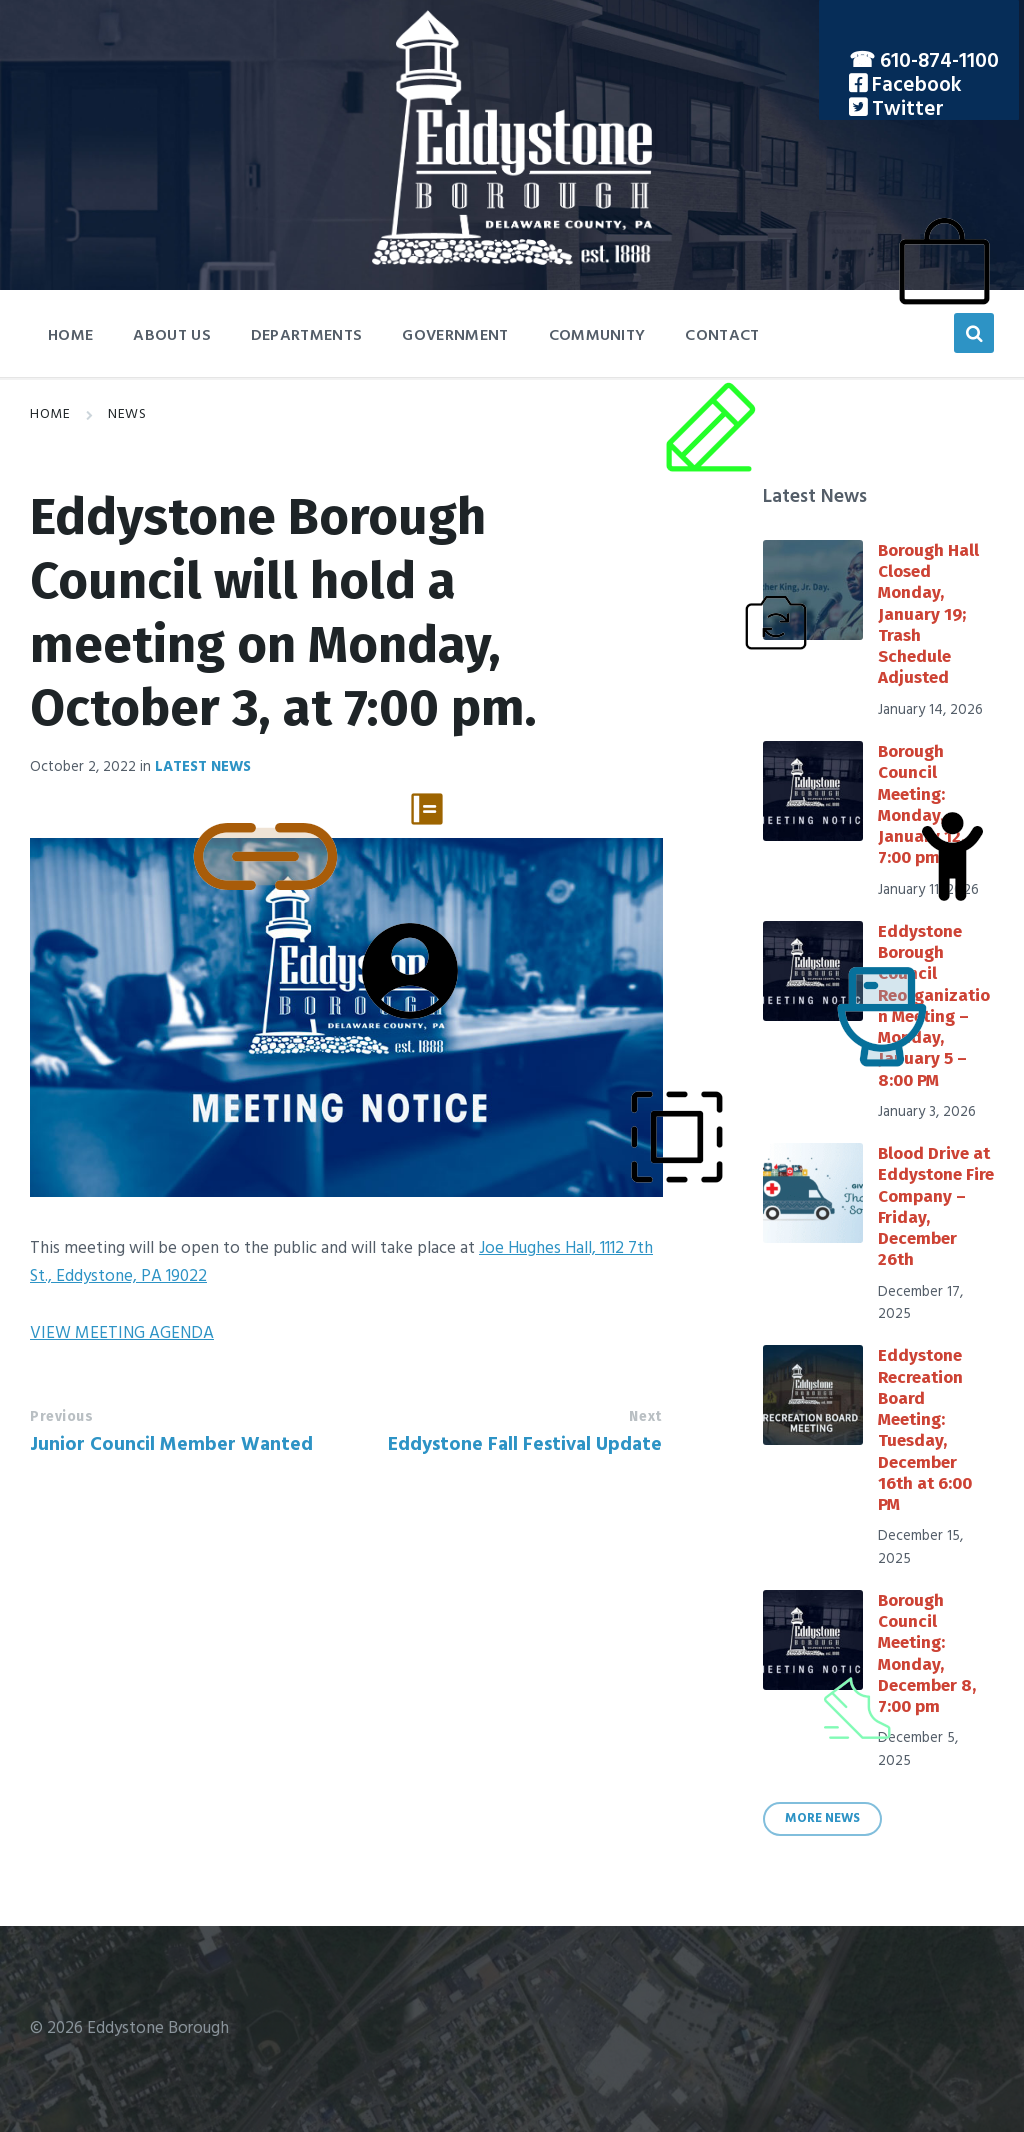 The width and height of the screenshot is (1024, 2132). Describe the element at coordinates (944, 266) in the screenshot. I see `view your shopping bag` at that location.